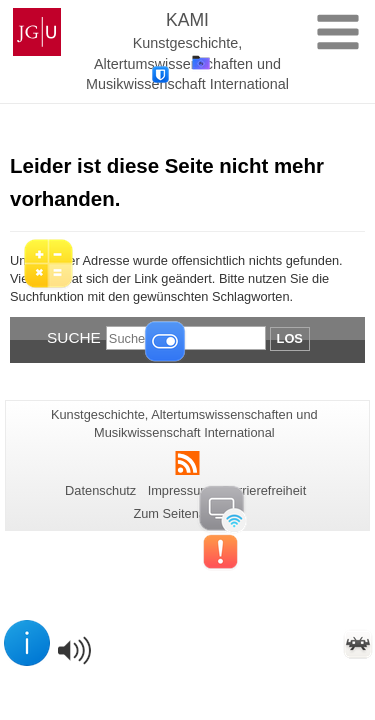 The image size is (375, 720). Describe the element at coordinates (48, 263) in the screenshot. I see `open pcb calculator app` at that location.